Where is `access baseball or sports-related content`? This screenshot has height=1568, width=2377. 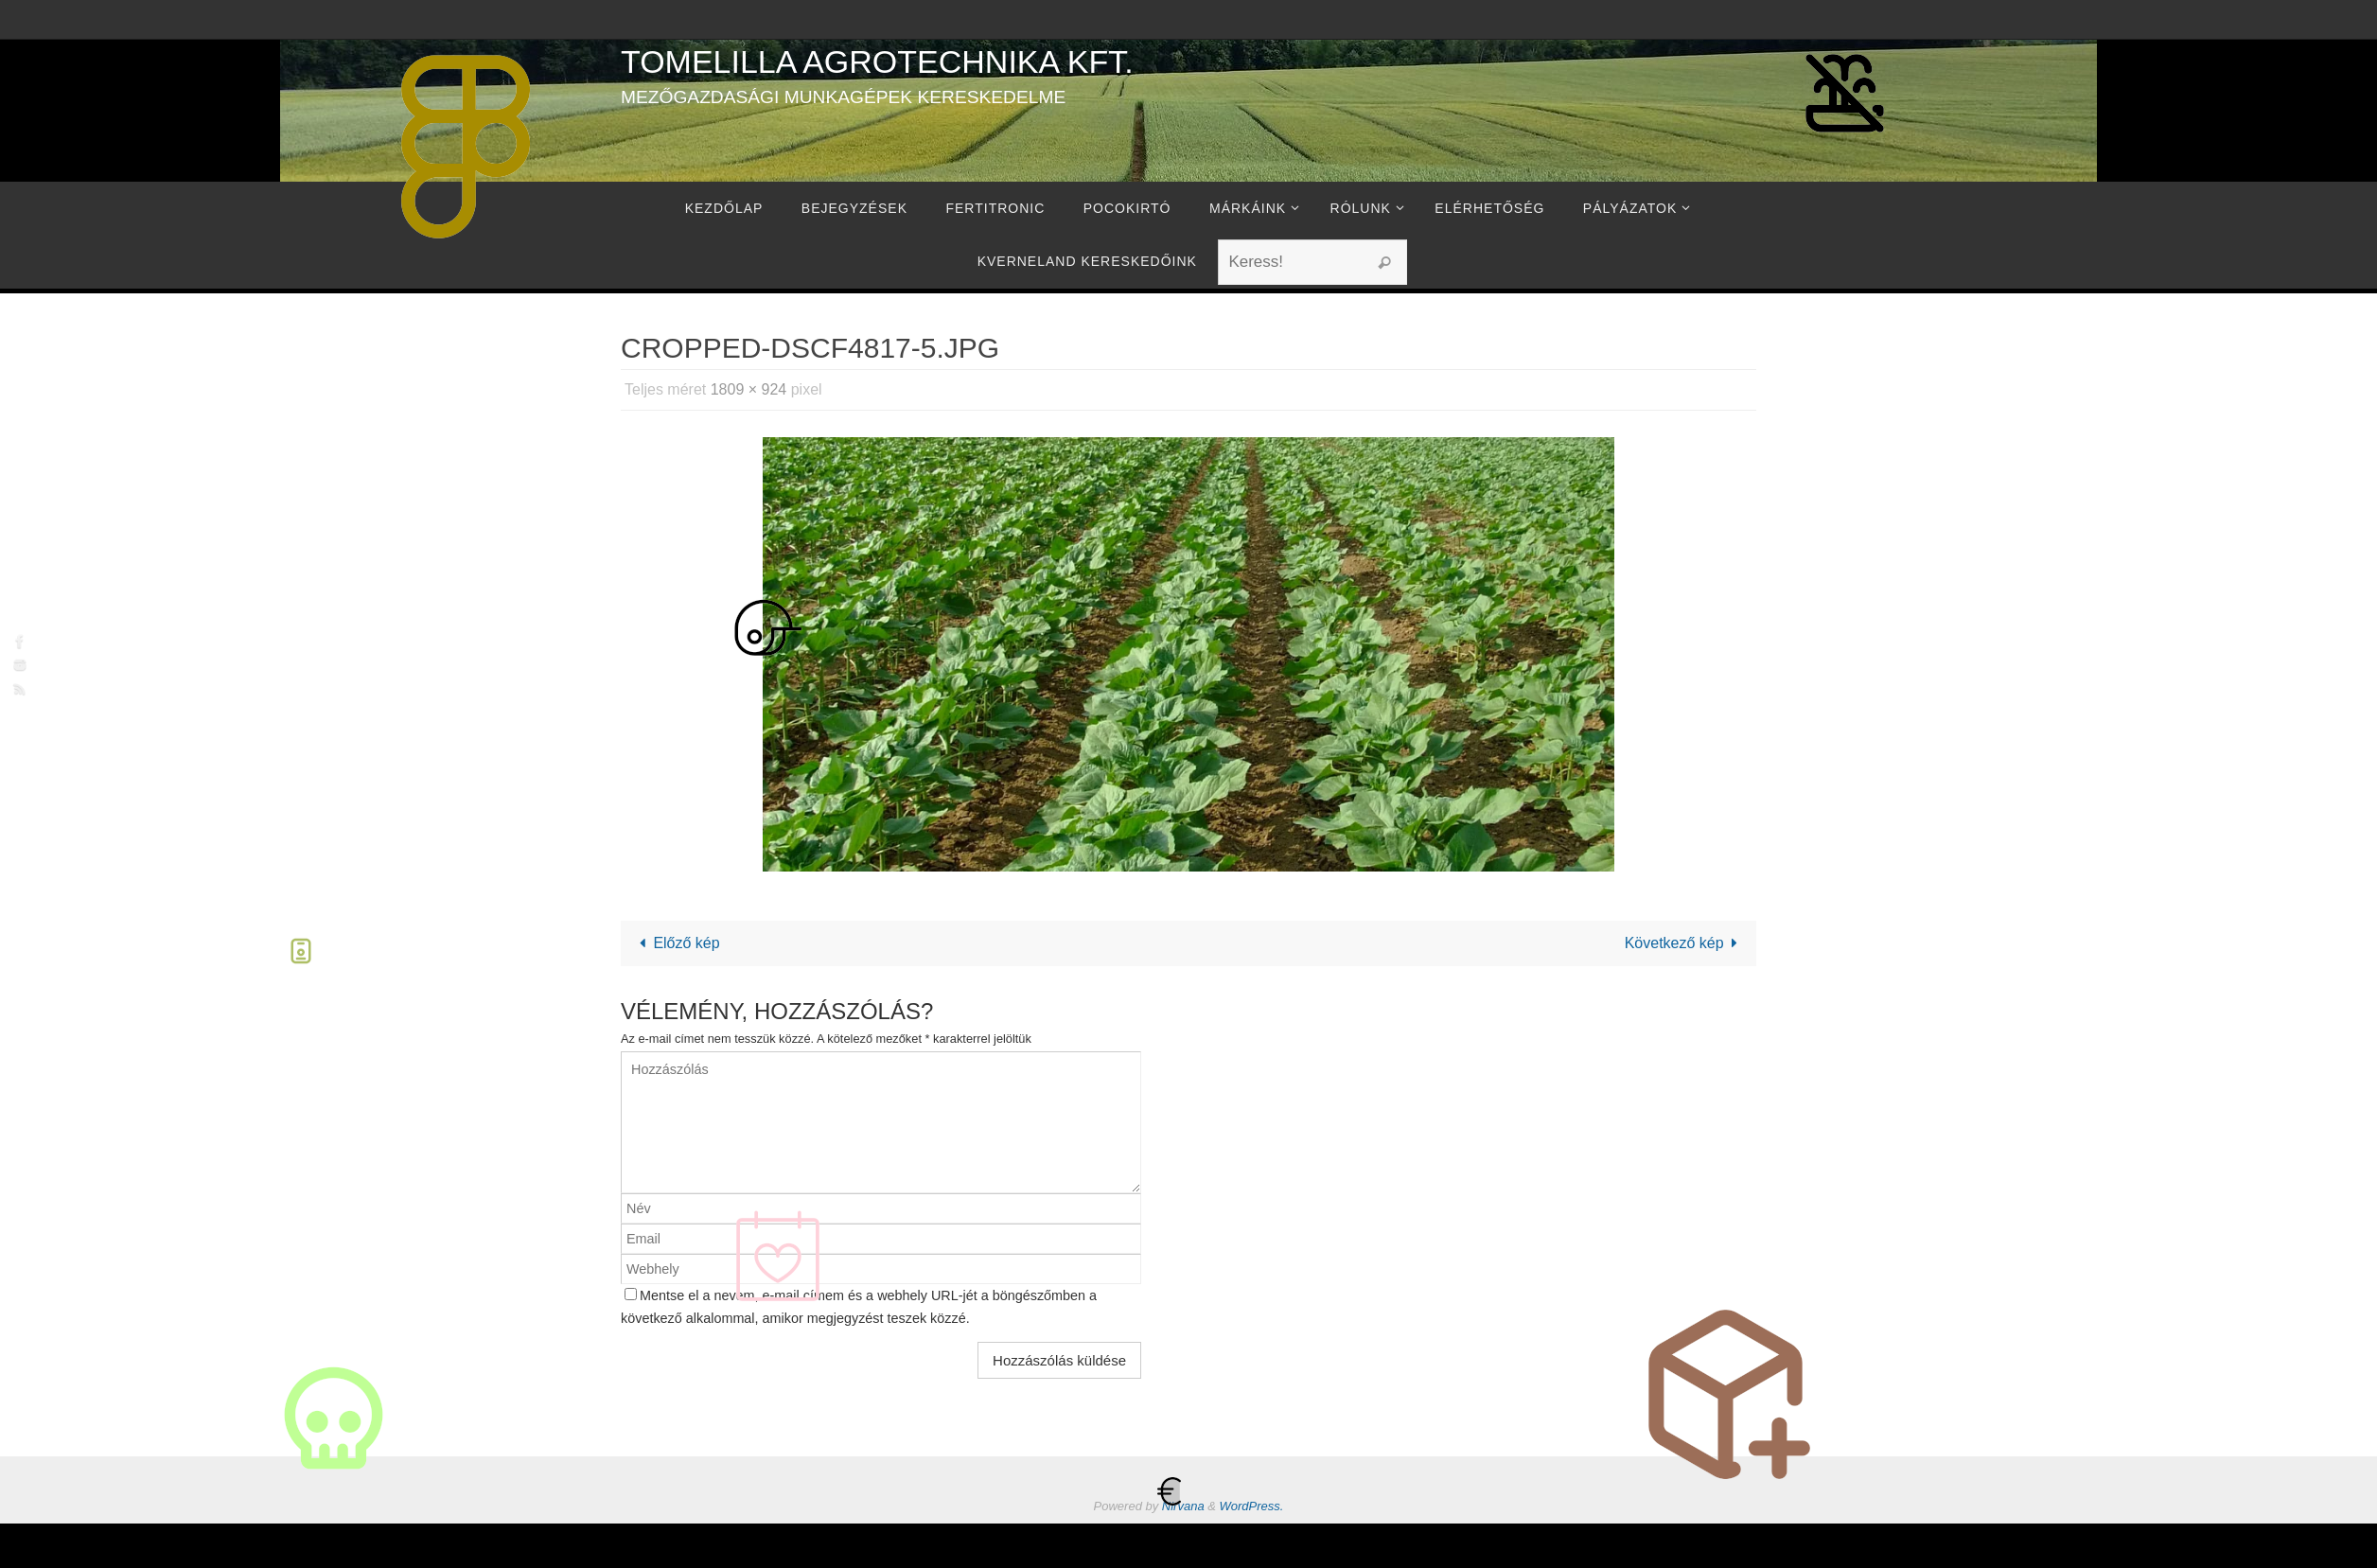 access baseball or sports-related content is located at coordinates (766, 628).